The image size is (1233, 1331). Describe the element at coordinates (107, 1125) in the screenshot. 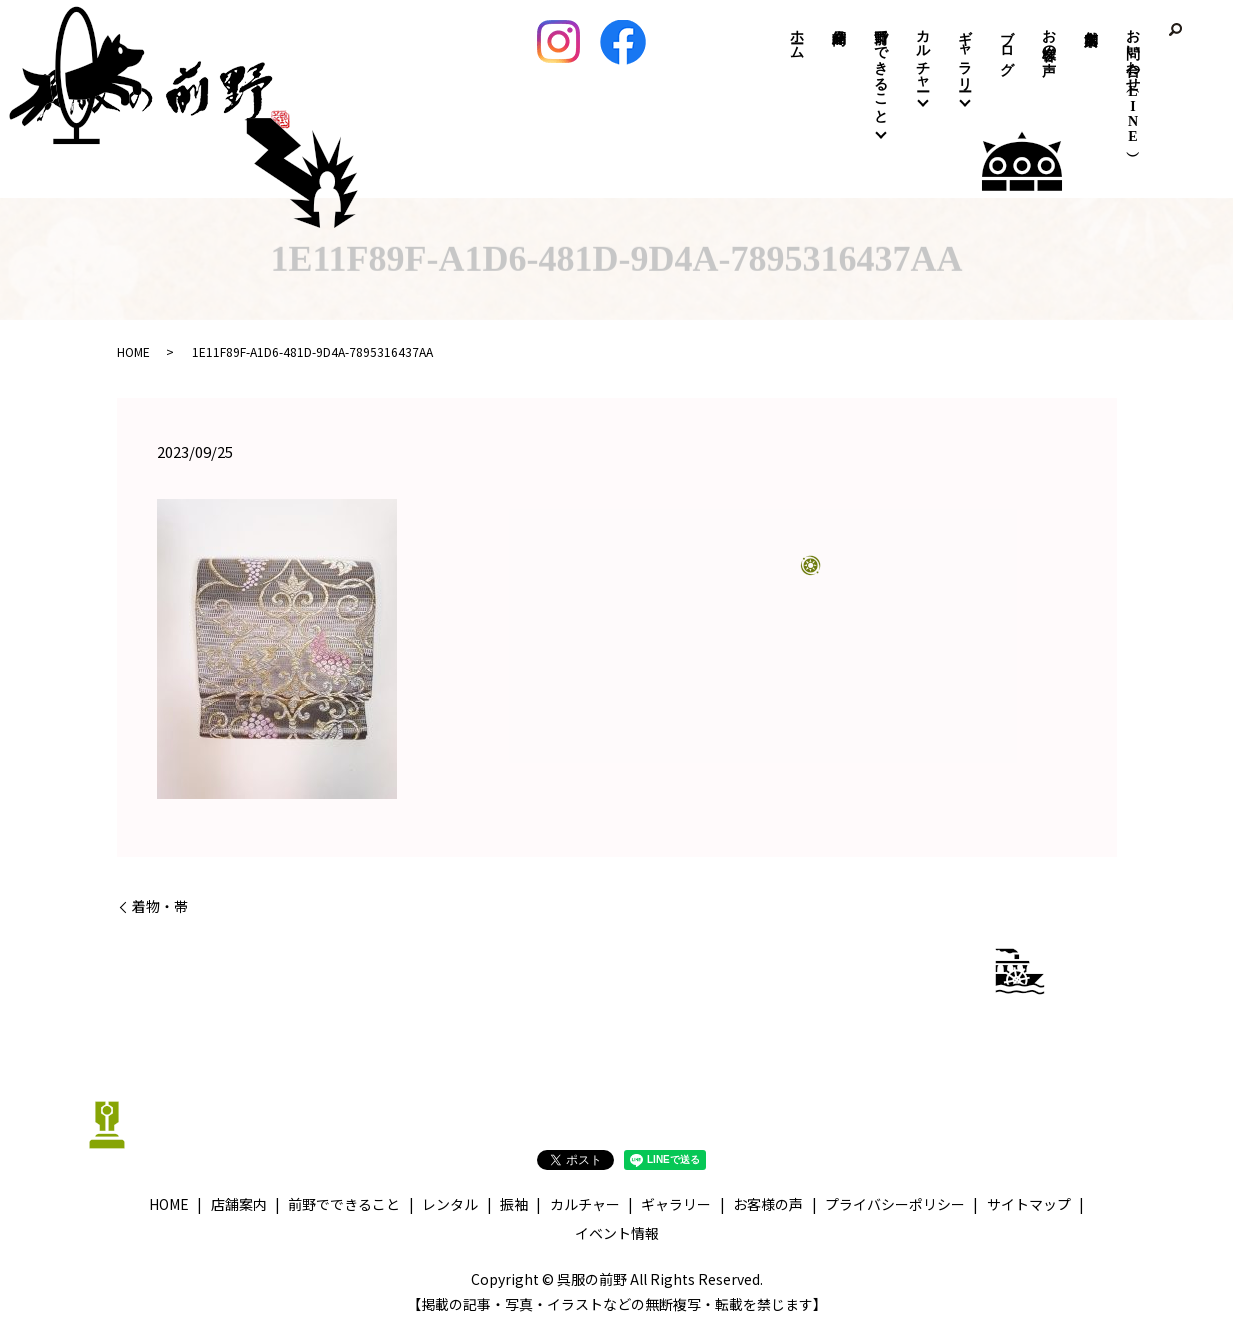

I see `tesla coil or electrical equipment icon` at that location.